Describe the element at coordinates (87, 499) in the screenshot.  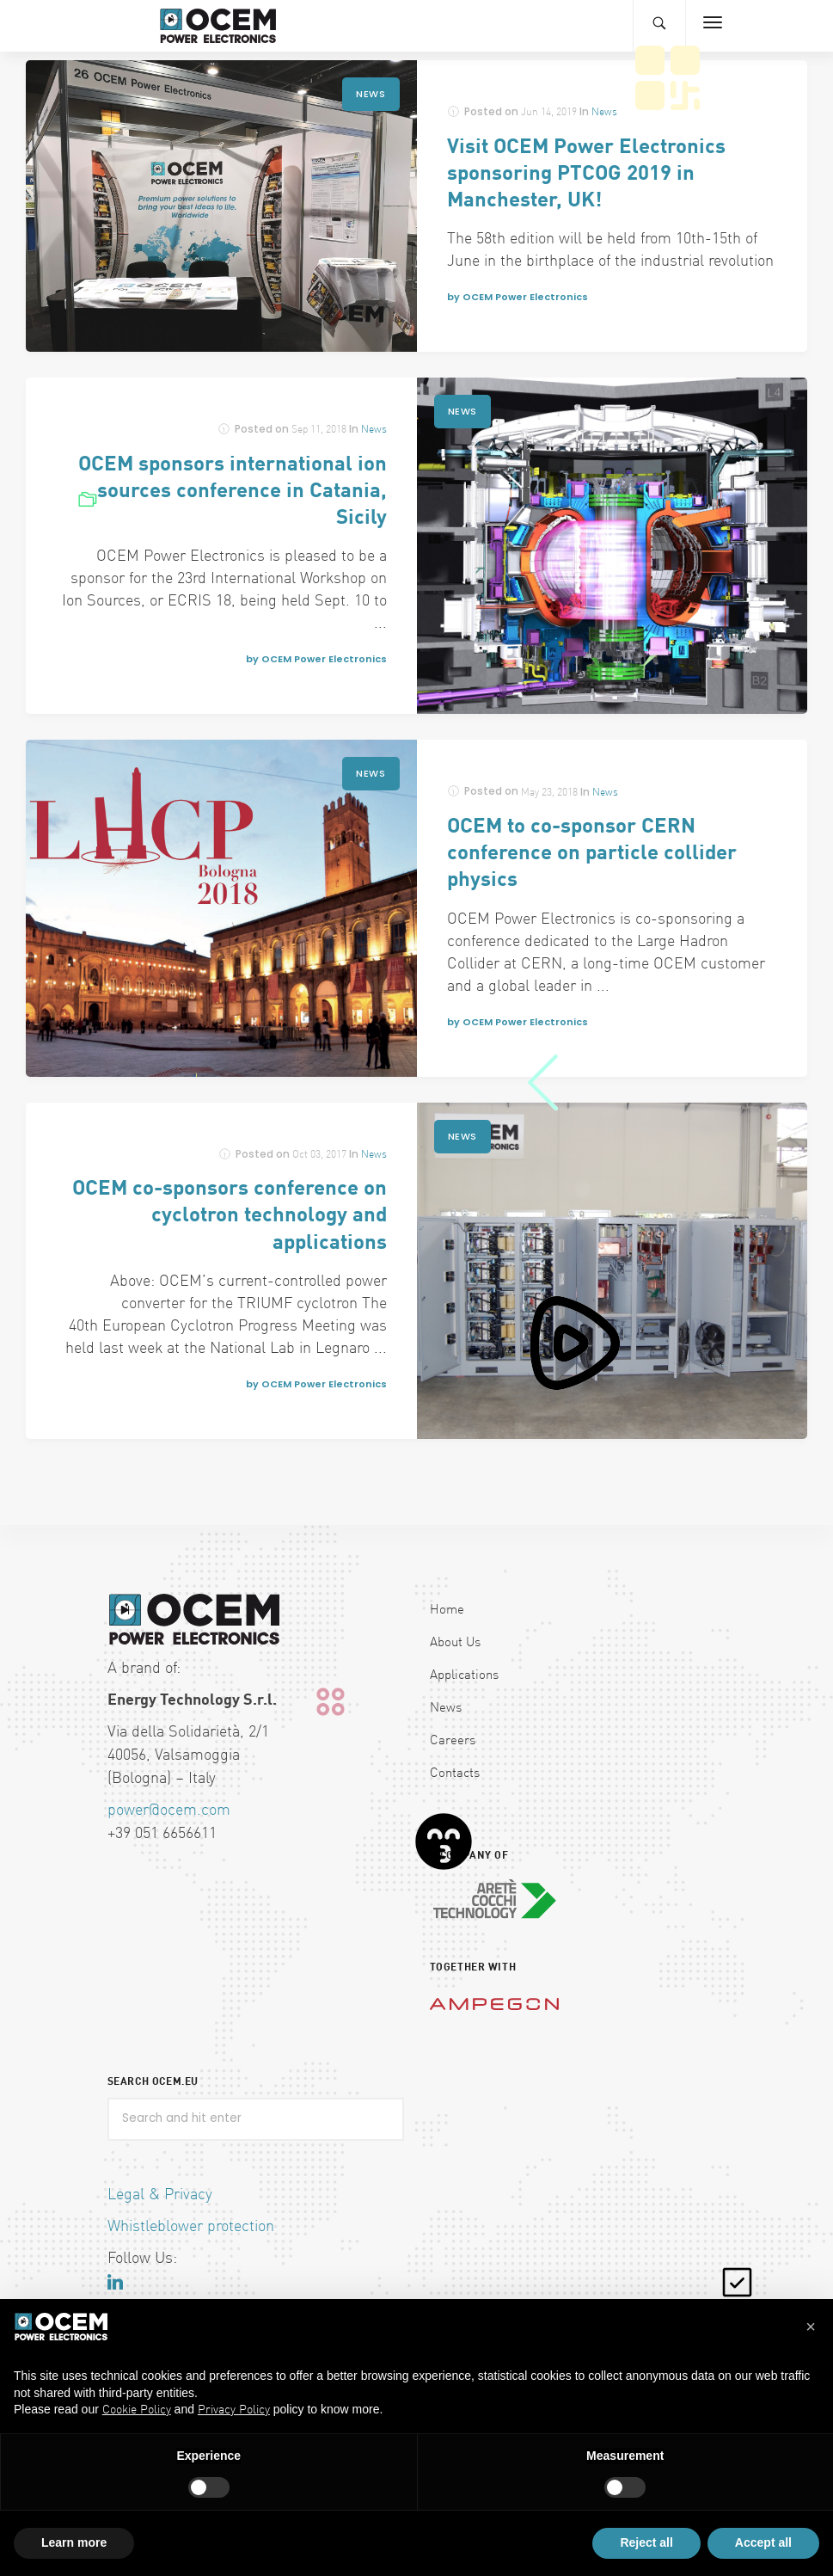
I see `browse all folders` at that location.